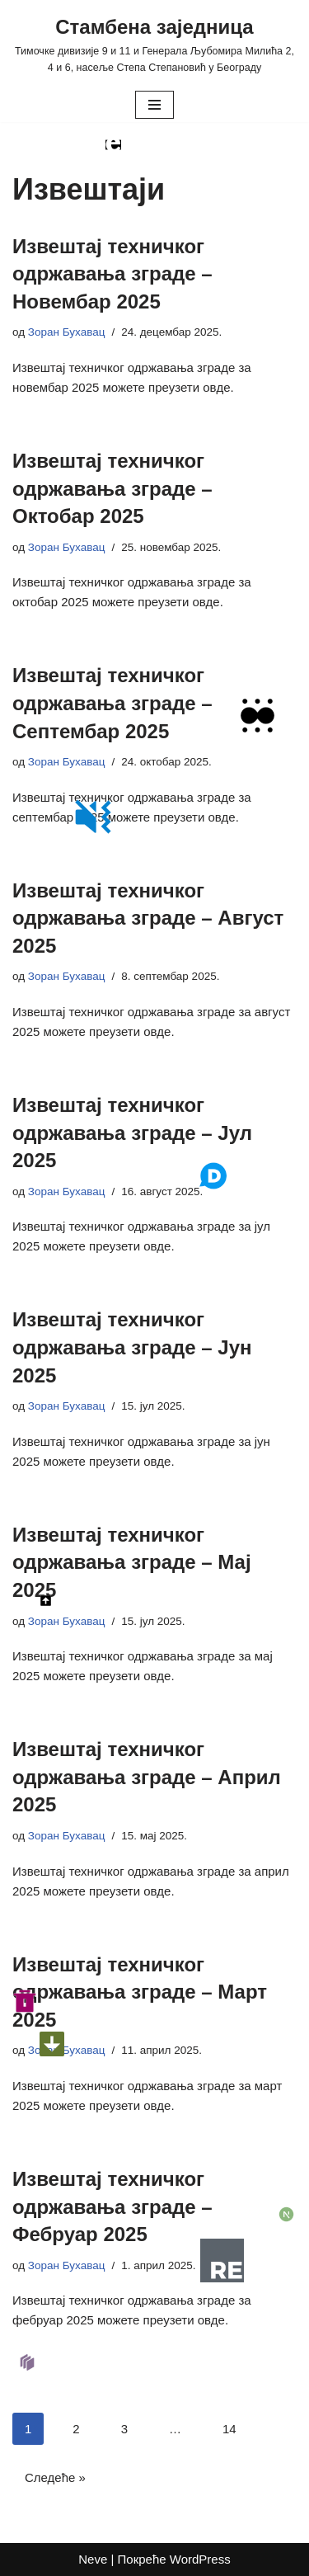 The height and width of the screenshot is (2576, 309). Describe the element at coordinates (52, 2044) in the screenshot. I see `download file or content` at that location.